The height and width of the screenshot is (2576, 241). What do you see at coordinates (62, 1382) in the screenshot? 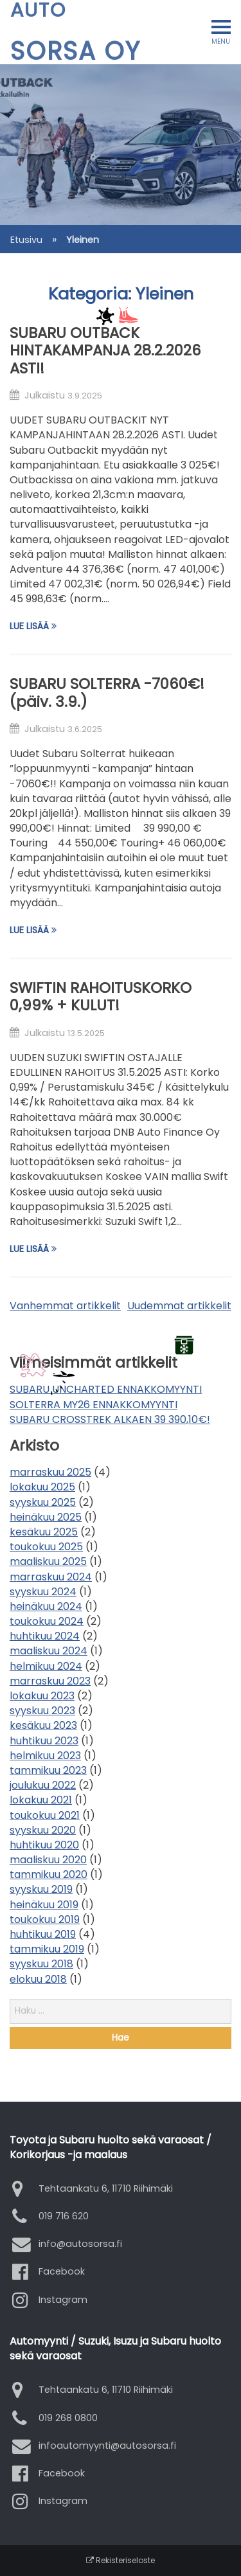
I see `activate area-of-effect attack ability` at bounding box center [62, 1382].